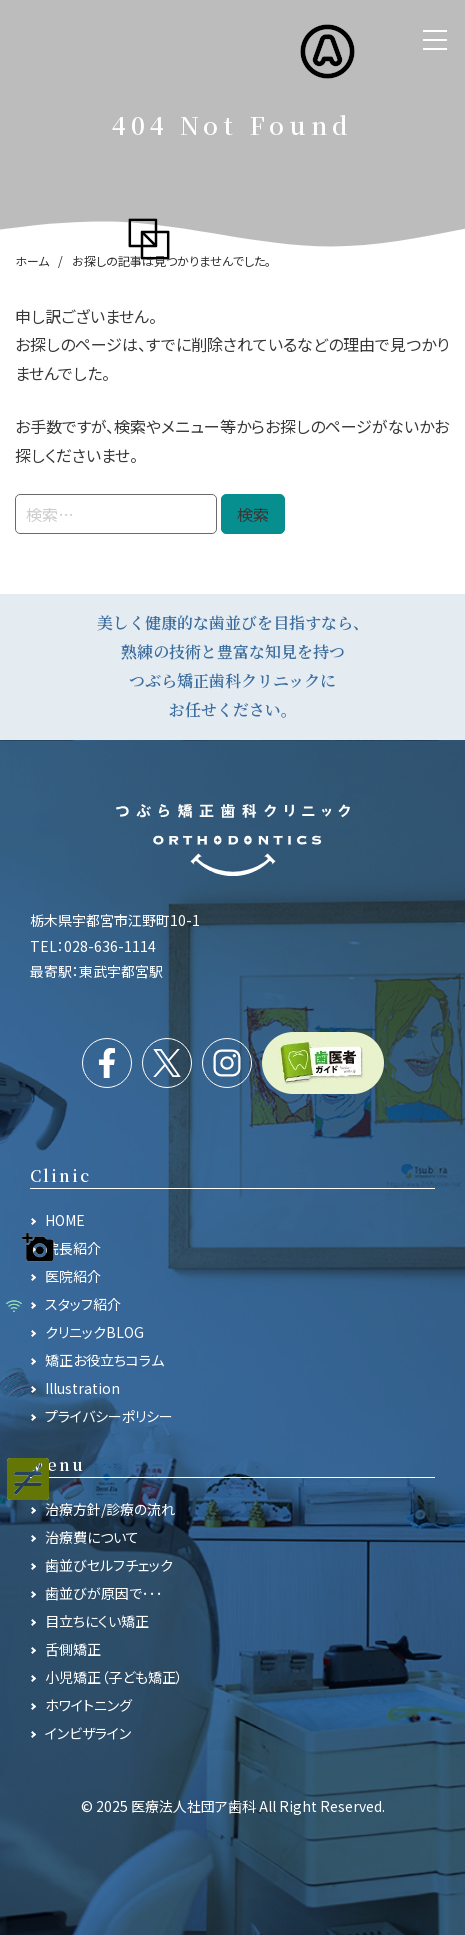  I want to click on strong wifi signal strength, so click(14, 1306).